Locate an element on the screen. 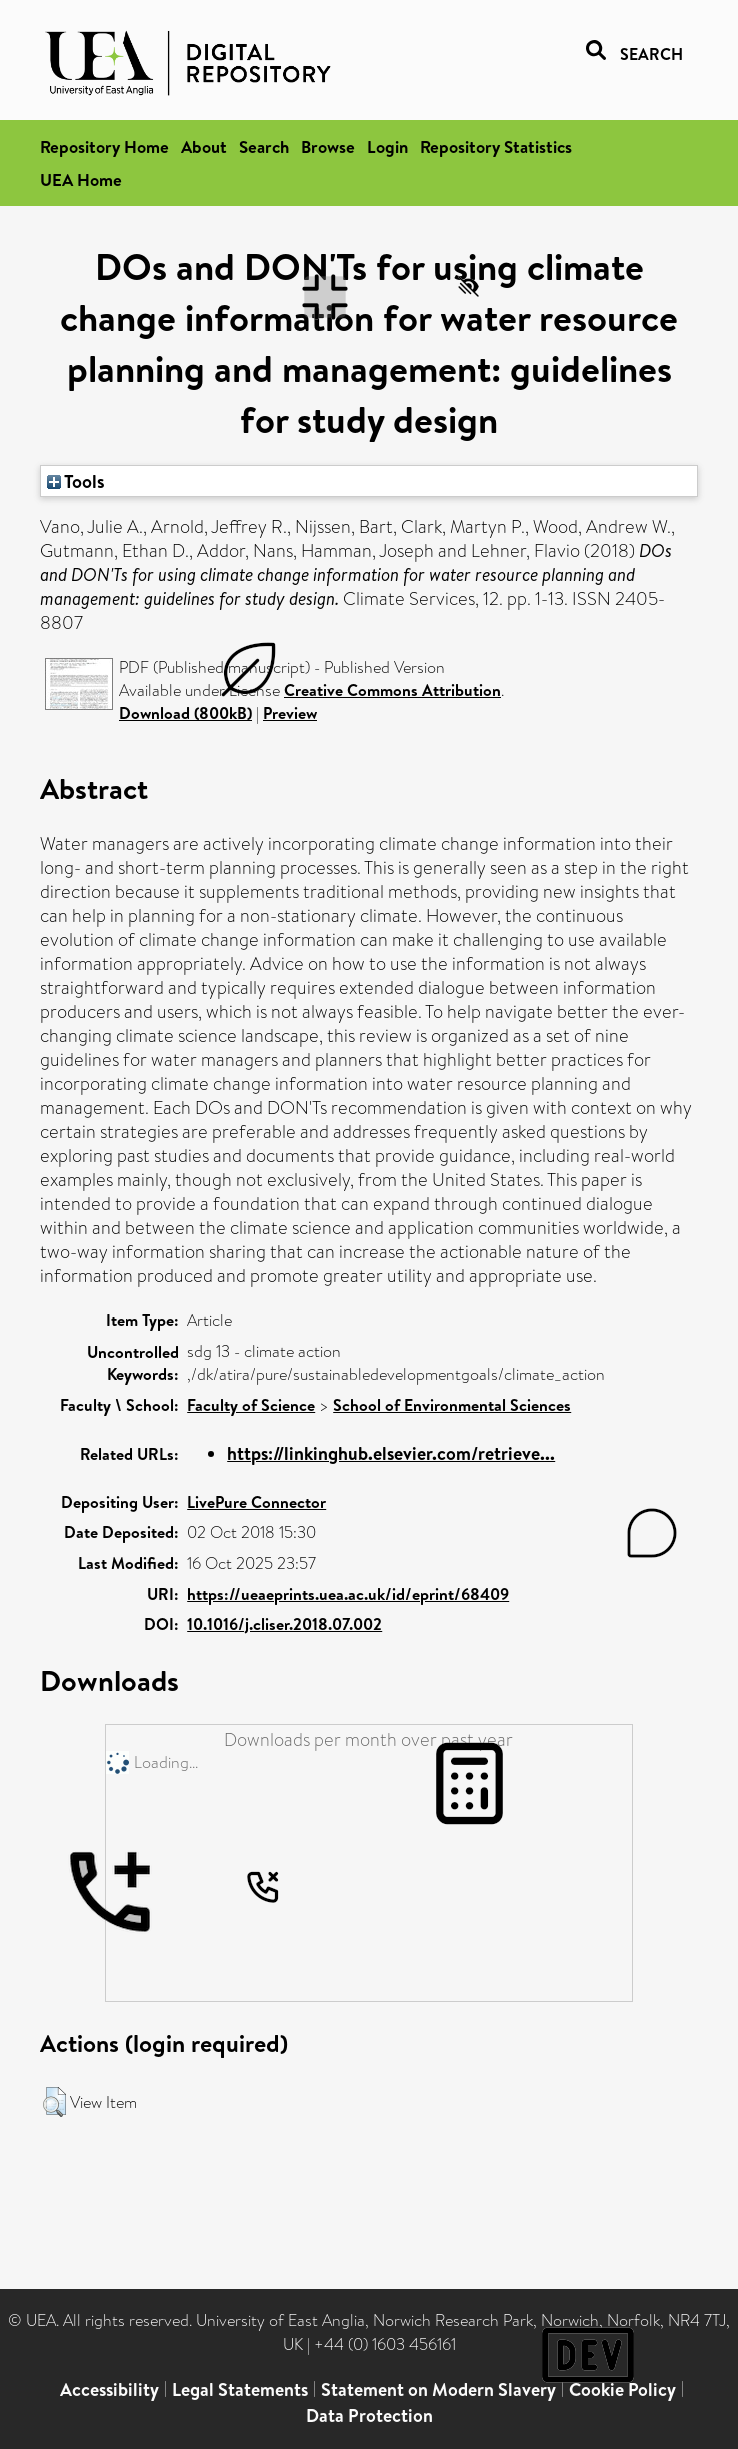  end or cancel a phone call is located at coordinates (263, 1886).